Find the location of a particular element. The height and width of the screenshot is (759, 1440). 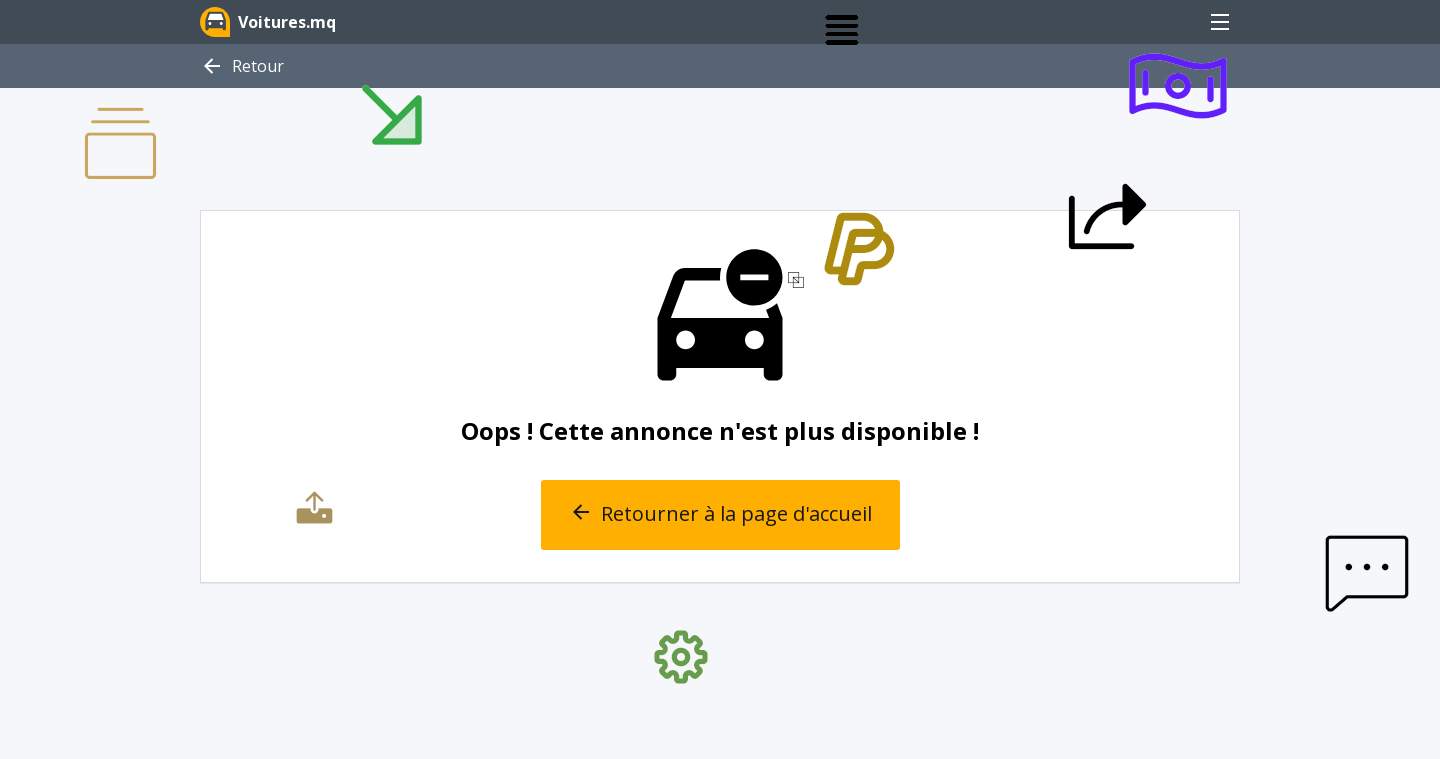

view payment or transaction history is located at coordinates (1178, 86).